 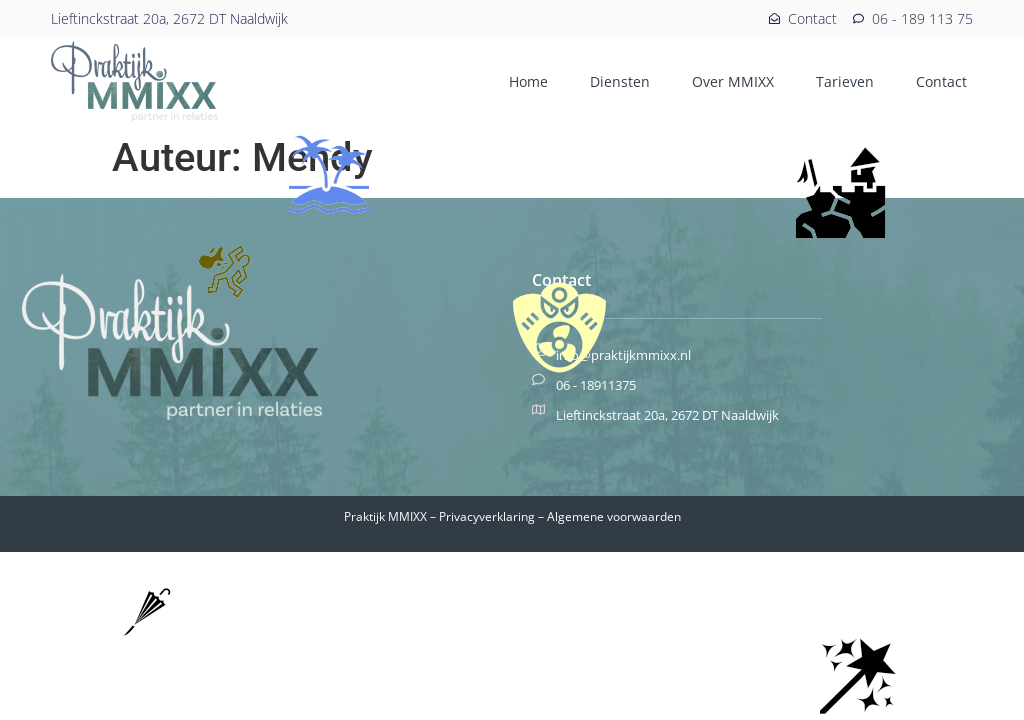 I want to click on select umbrella bayonet weapon in game inventory, so click(x=146, y=612).